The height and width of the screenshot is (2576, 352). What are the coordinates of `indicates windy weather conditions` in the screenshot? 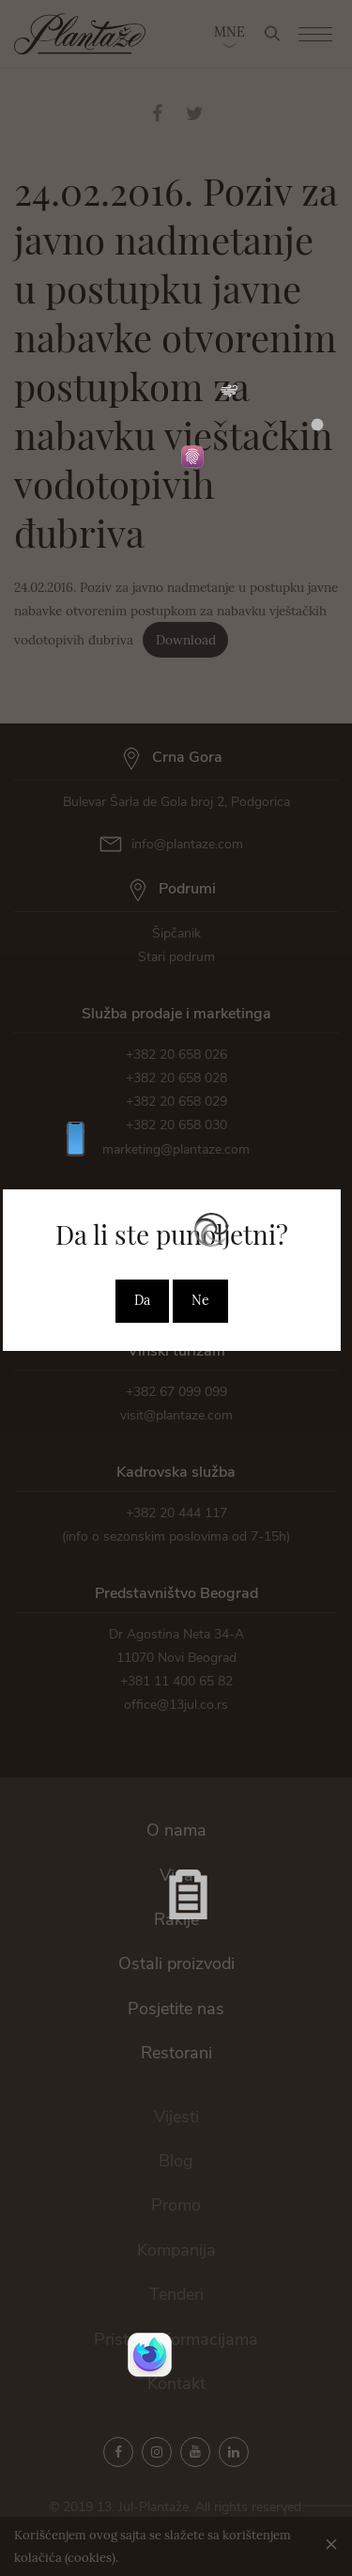 It's located at (229, 391).